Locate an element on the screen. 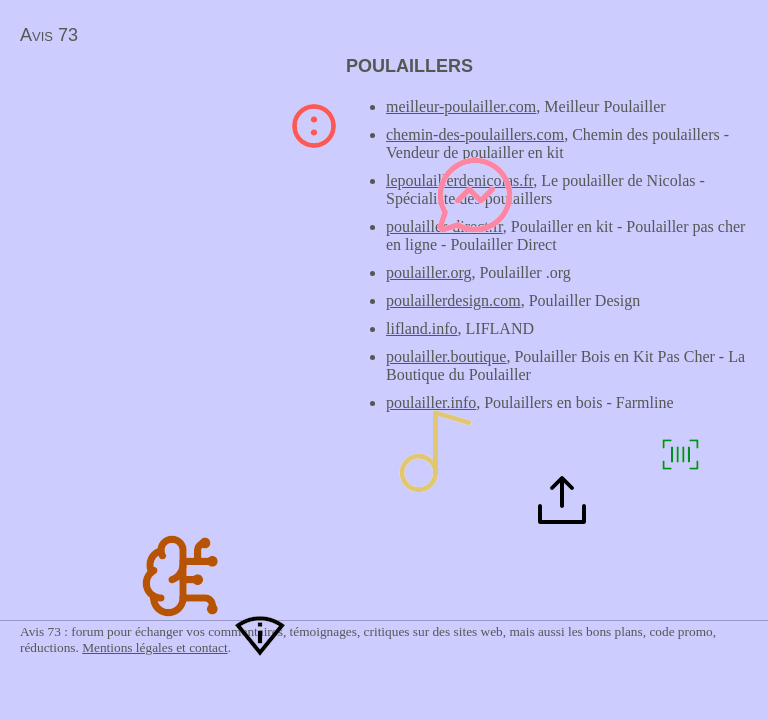  play or access music is located at coordinates (435, 449).